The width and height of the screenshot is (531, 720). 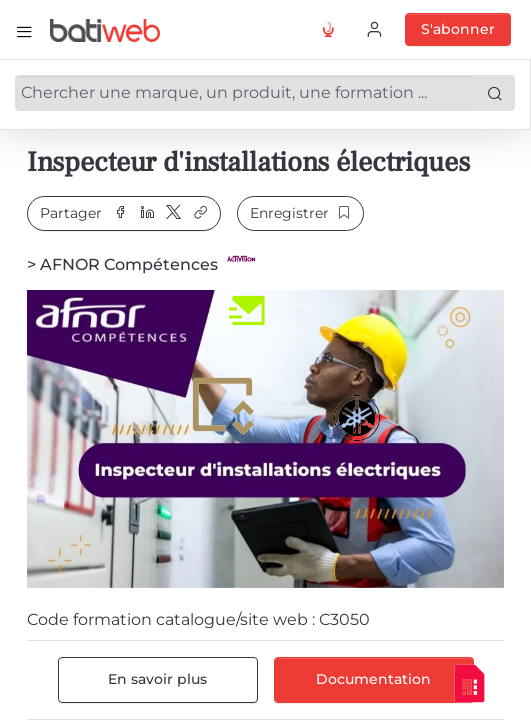 What do you see at coordinates (469, 683) in the screenshot?
I see `manage sim card settings` at bounding box center [469, 683].